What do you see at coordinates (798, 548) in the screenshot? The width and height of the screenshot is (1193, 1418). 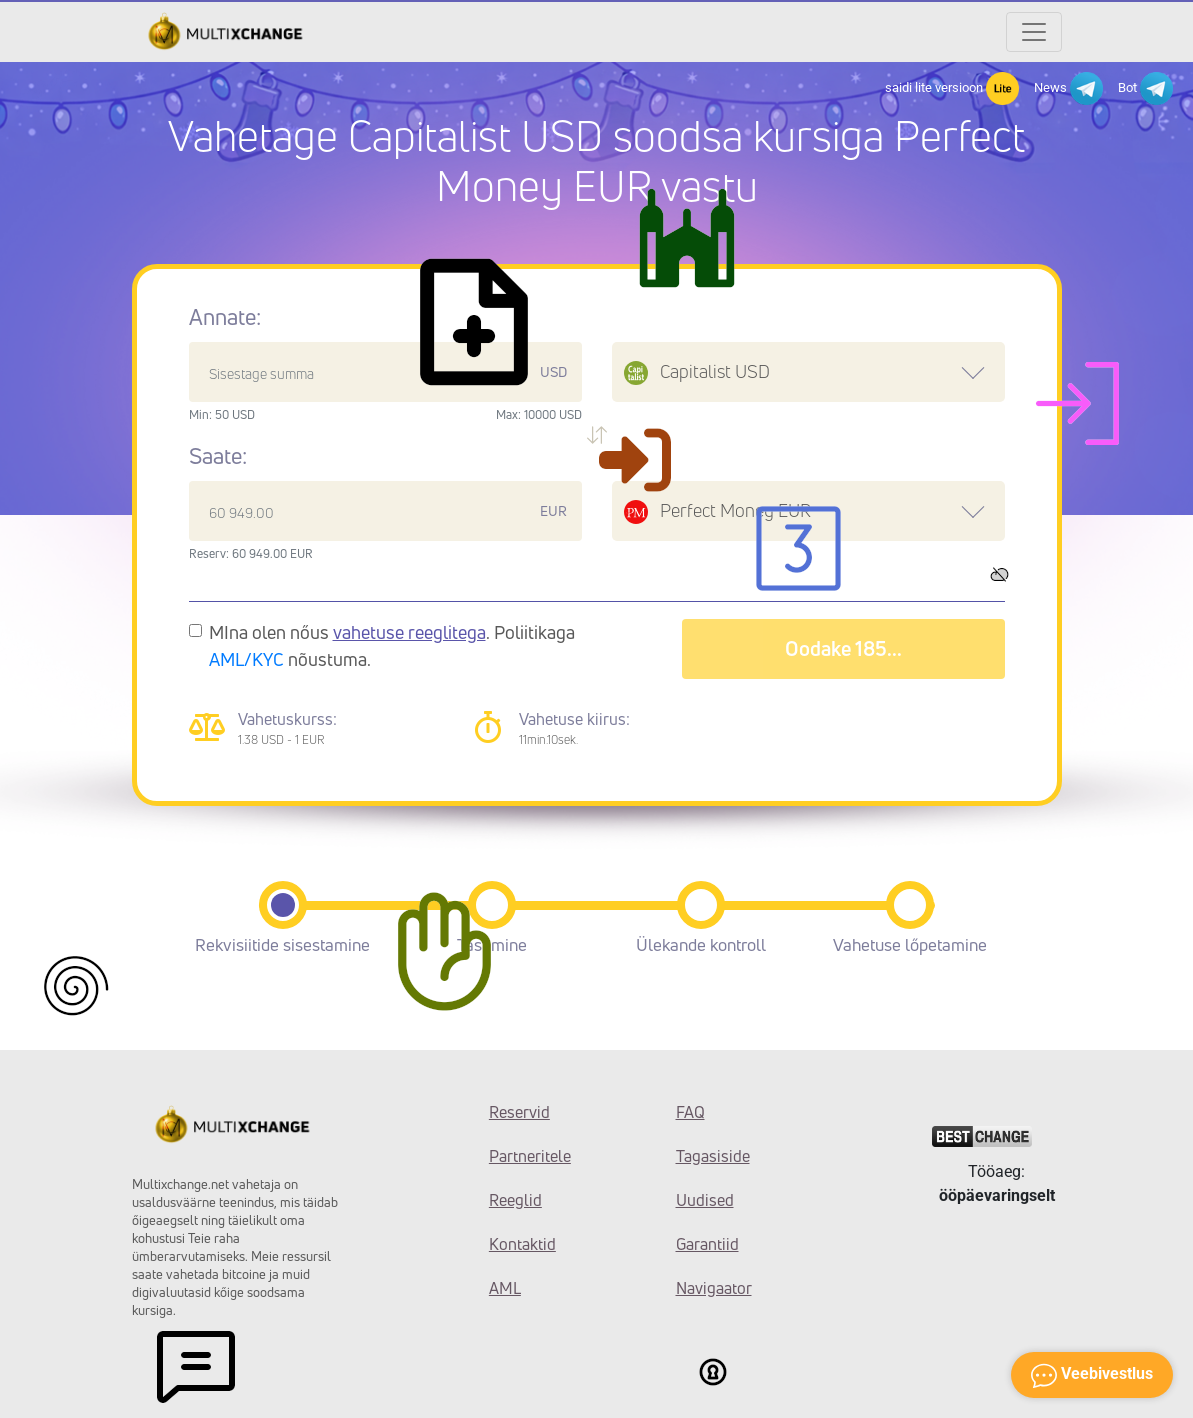 I see `step 3 in a numbered sequence or process` at bounding box center [798, 548].